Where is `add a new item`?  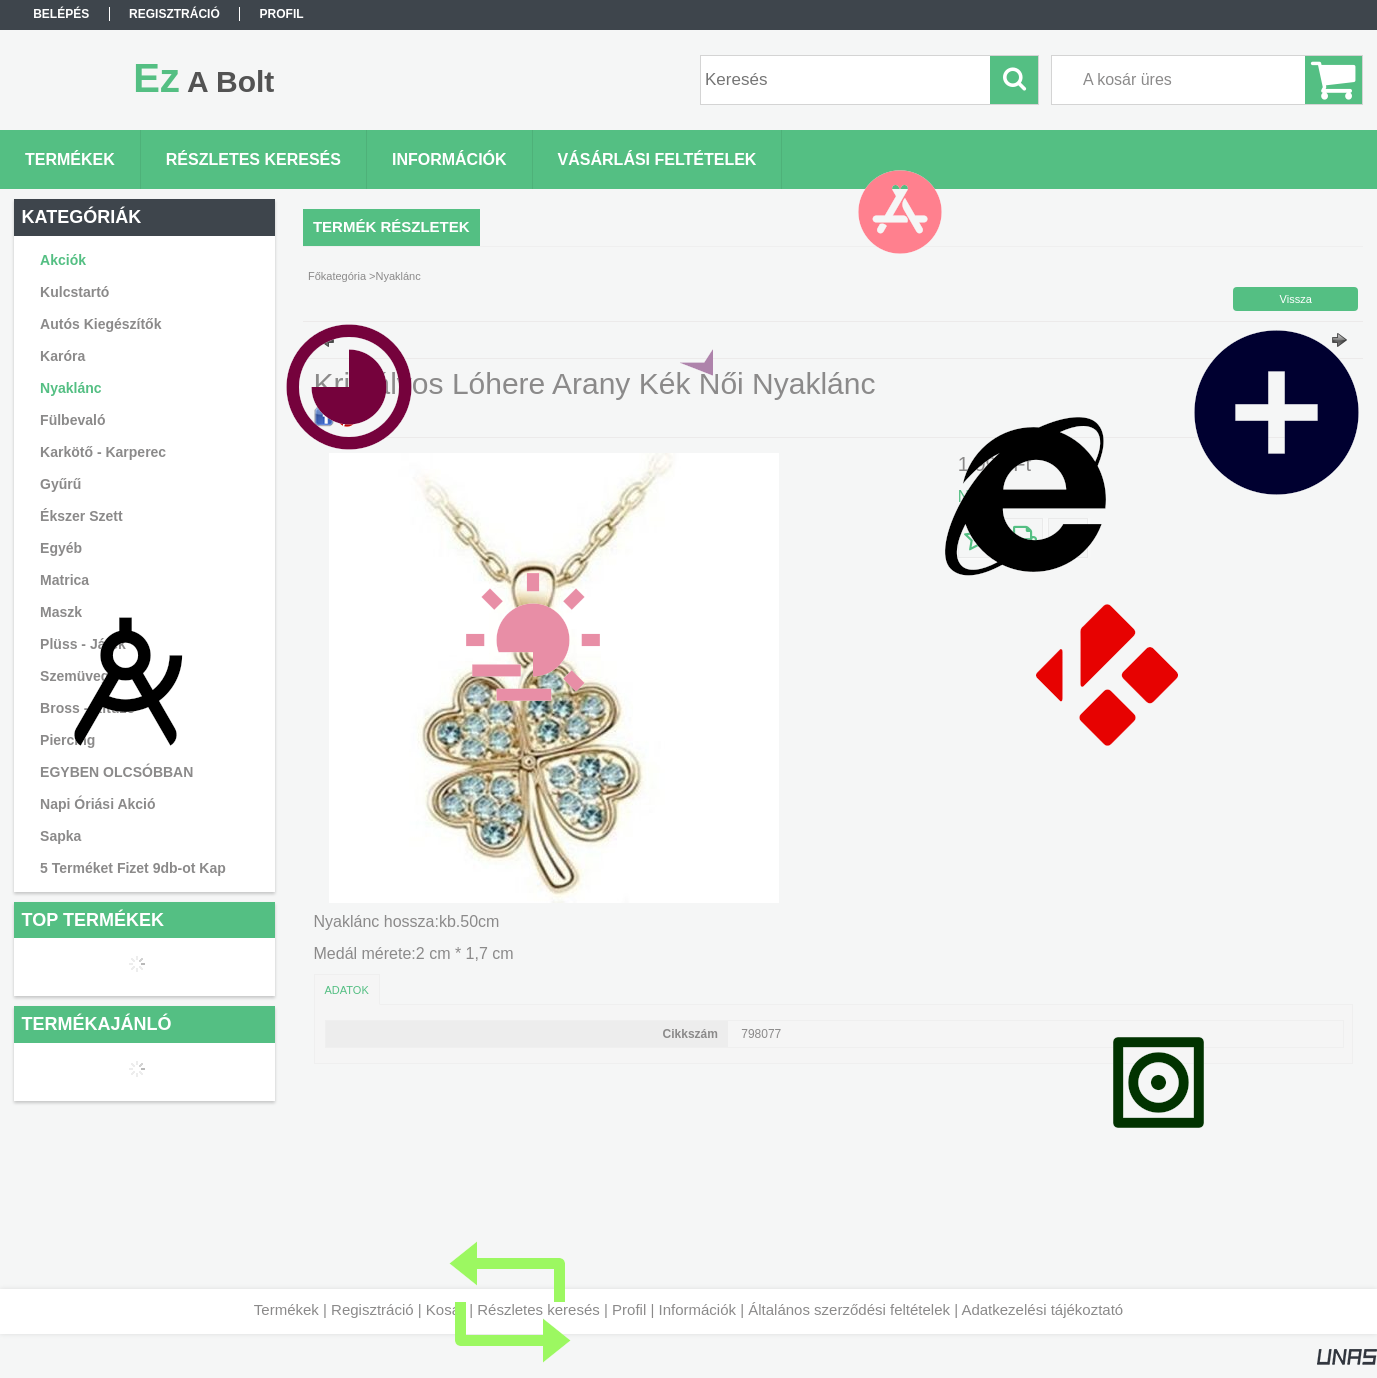 add a new item is located at coordinates (1276, 412).